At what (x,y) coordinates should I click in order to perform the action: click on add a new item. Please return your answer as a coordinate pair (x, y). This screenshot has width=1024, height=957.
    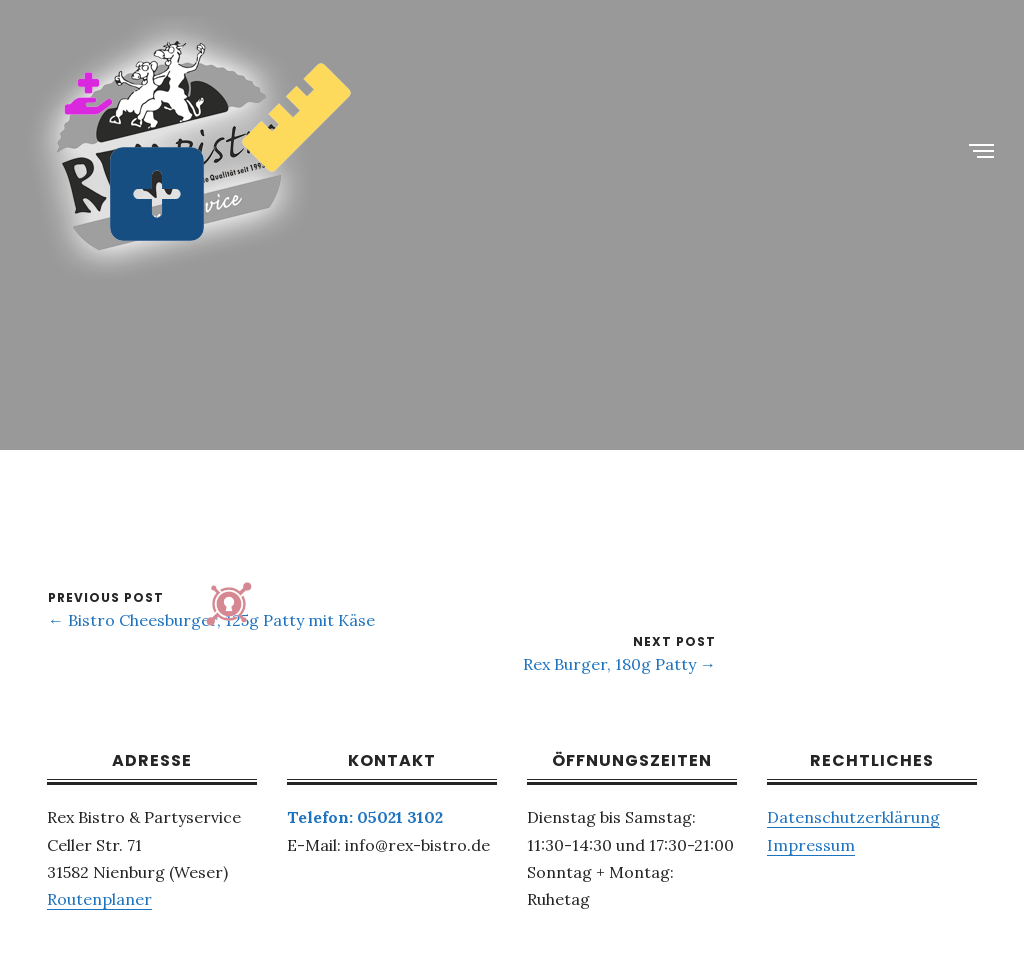
    Looking at the image, I should click on (157, 194).